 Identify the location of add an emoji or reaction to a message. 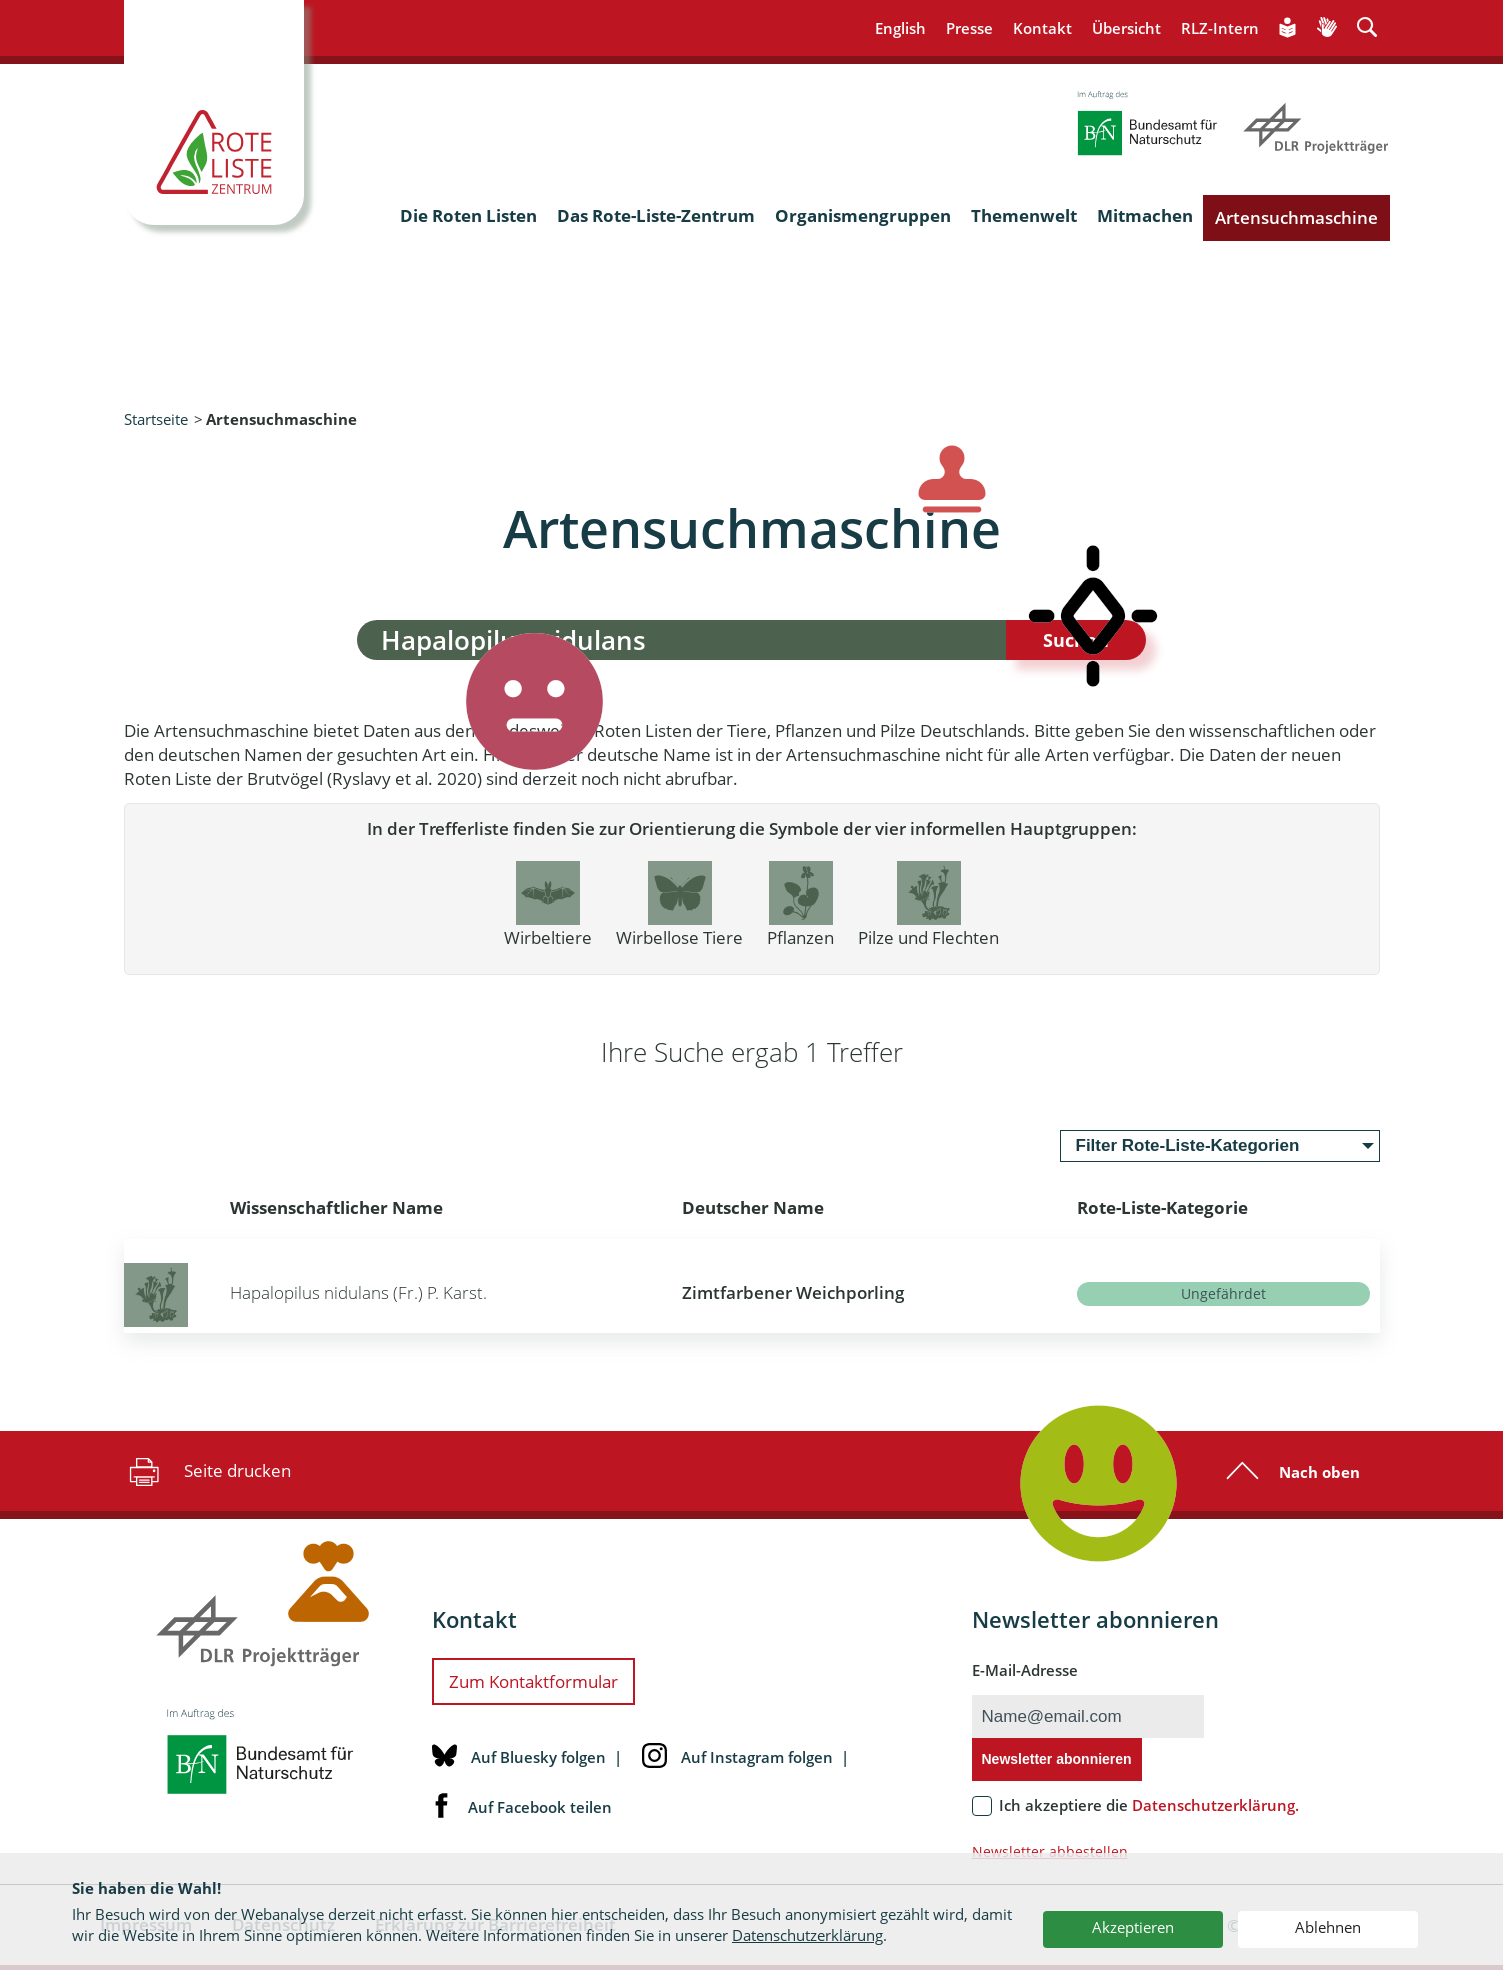
(1098, 1483).